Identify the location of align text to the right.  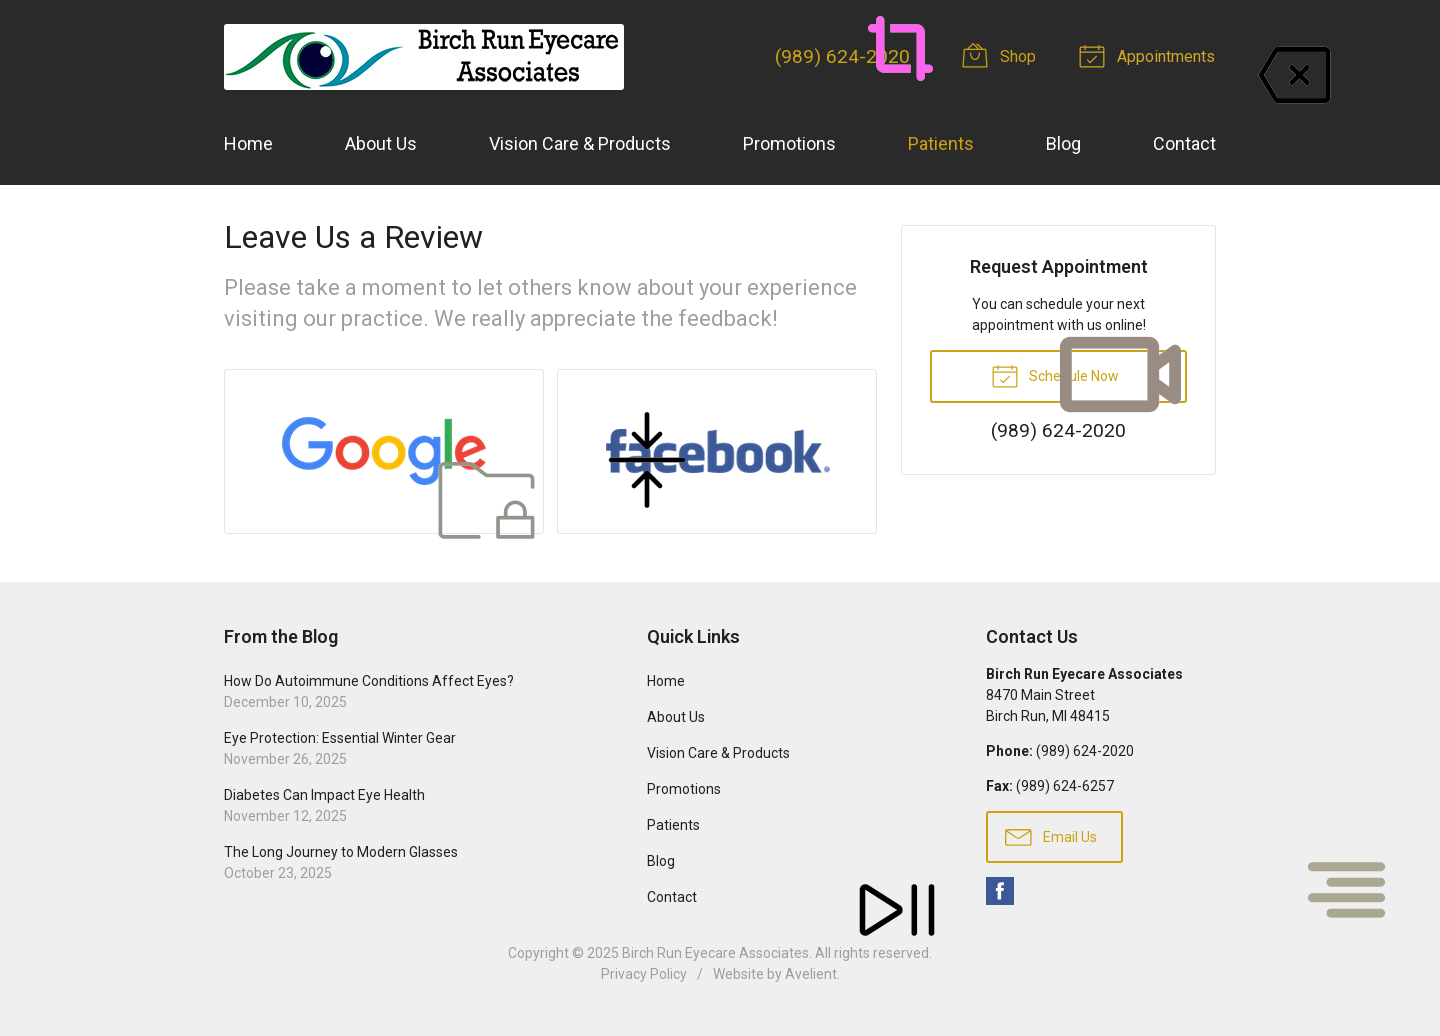
(1346, 891).